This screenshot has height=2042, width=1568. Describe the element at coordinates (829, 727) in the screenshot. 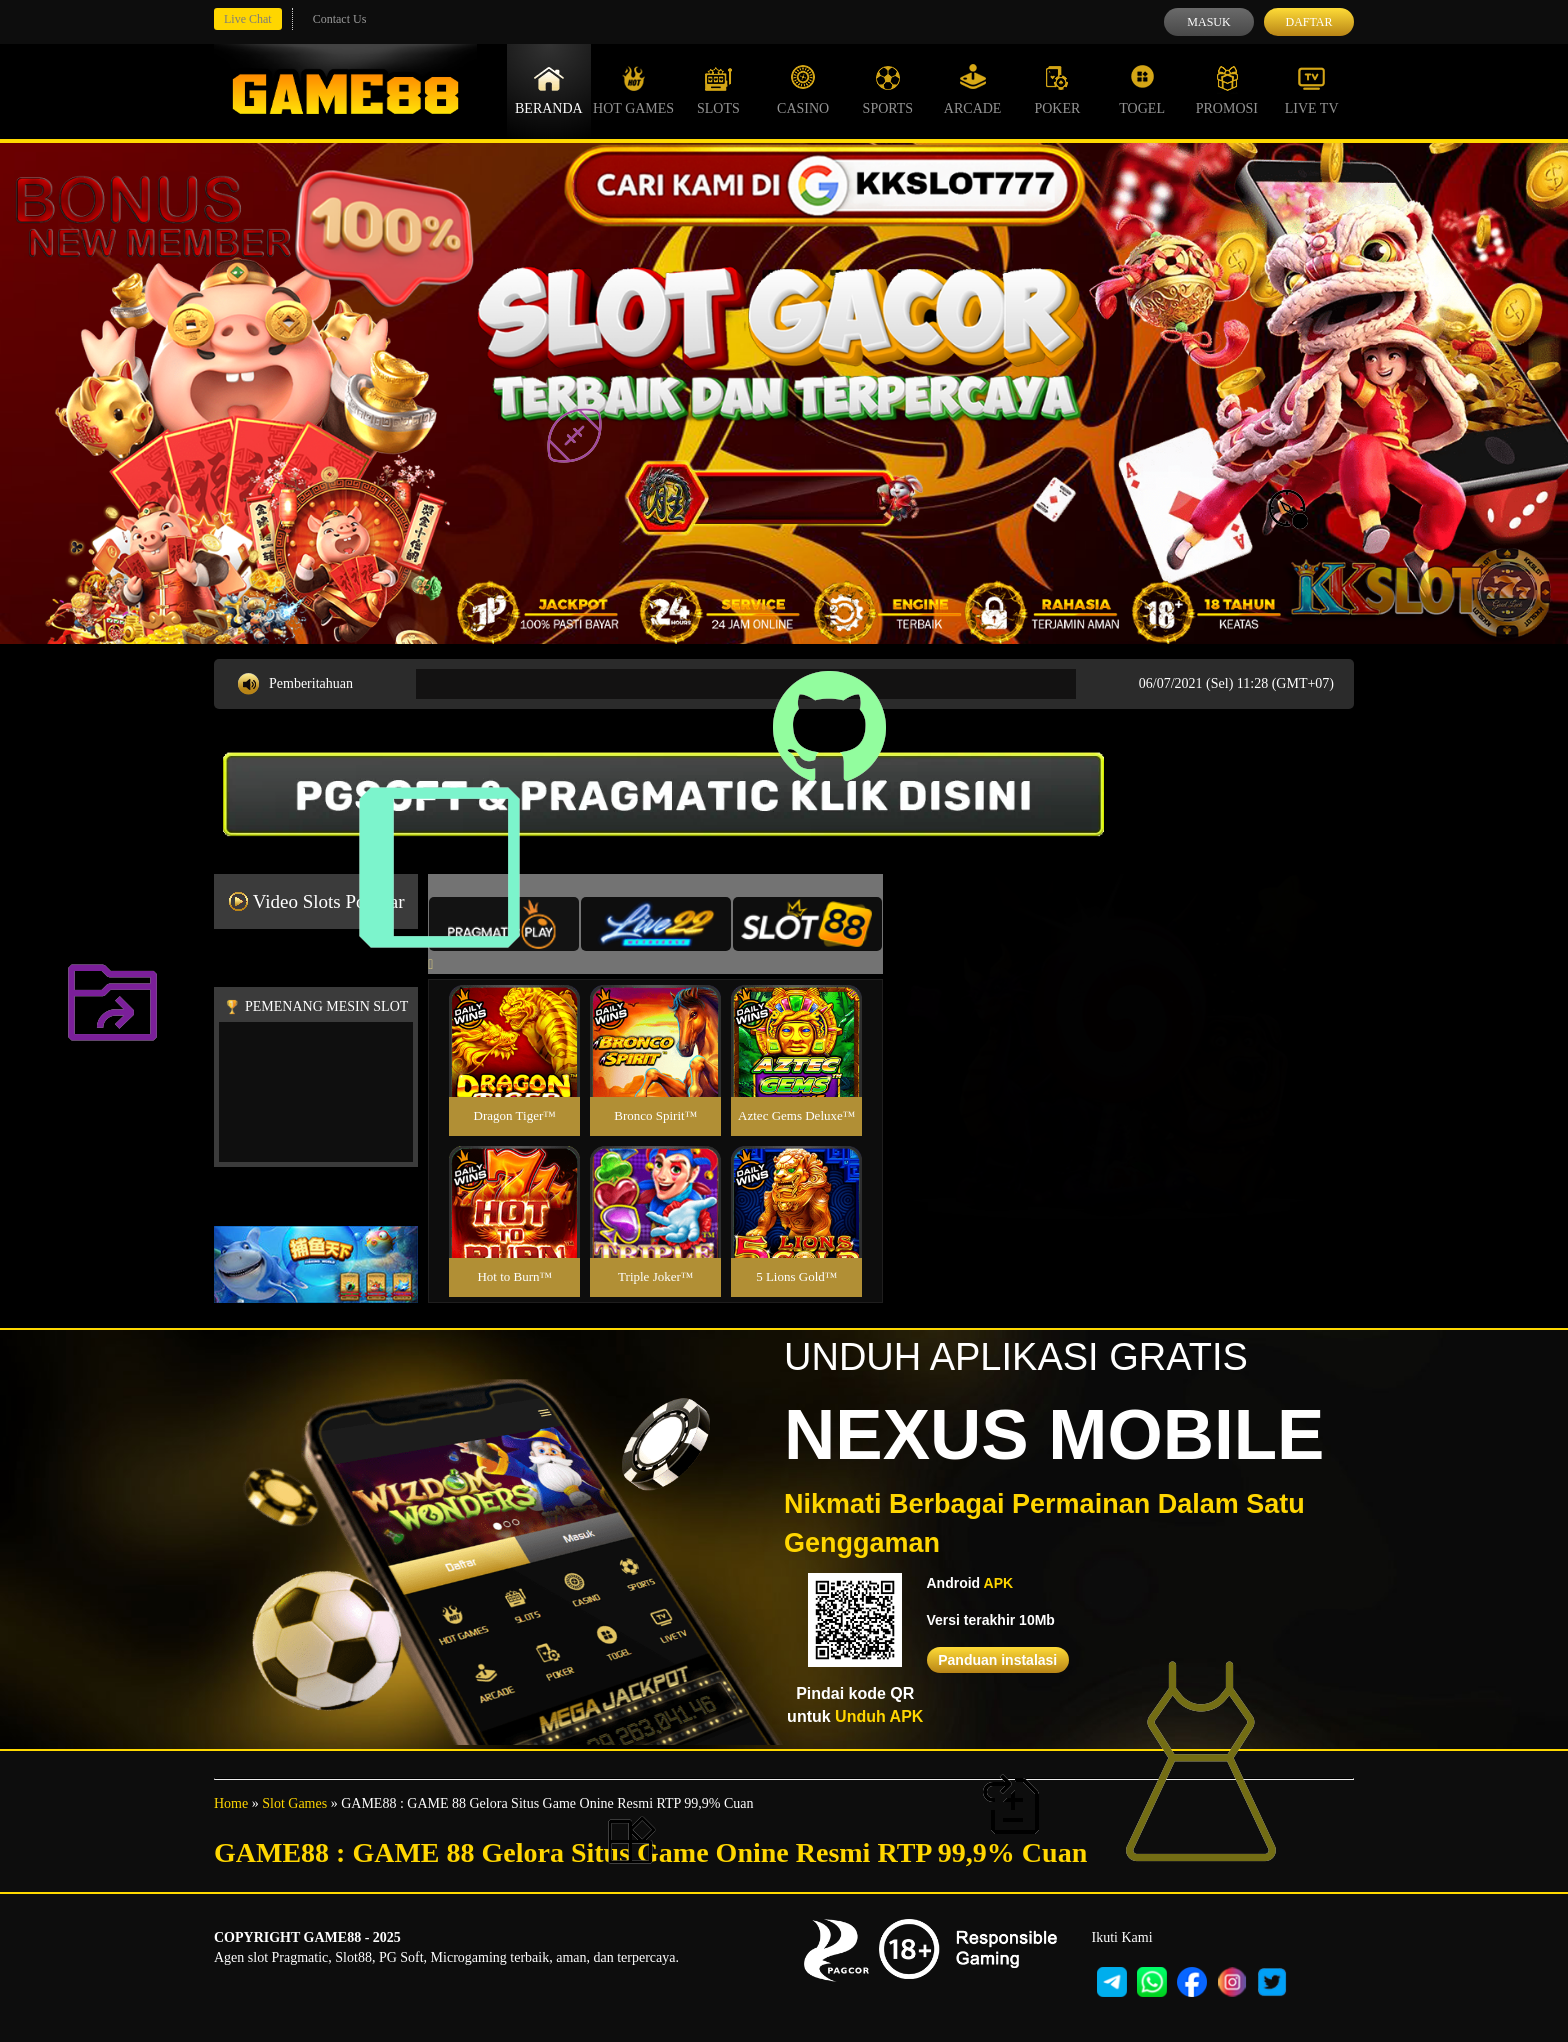

I see `open GitHub repository` at that location.